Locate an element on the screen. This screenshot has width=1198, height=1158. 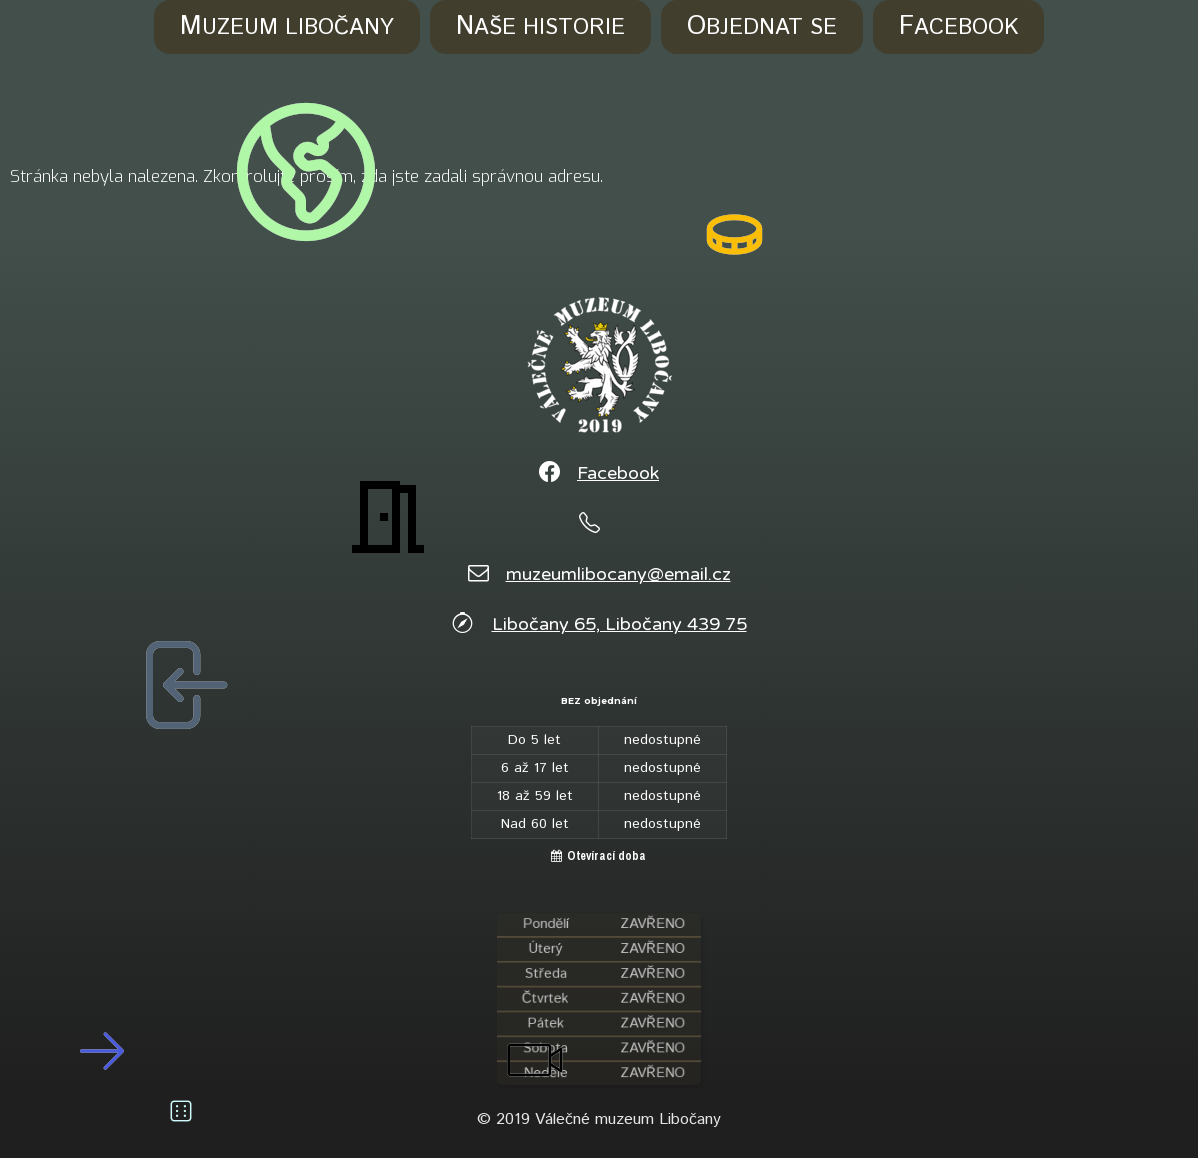
log in to your account is located at coordinates (180, 685).